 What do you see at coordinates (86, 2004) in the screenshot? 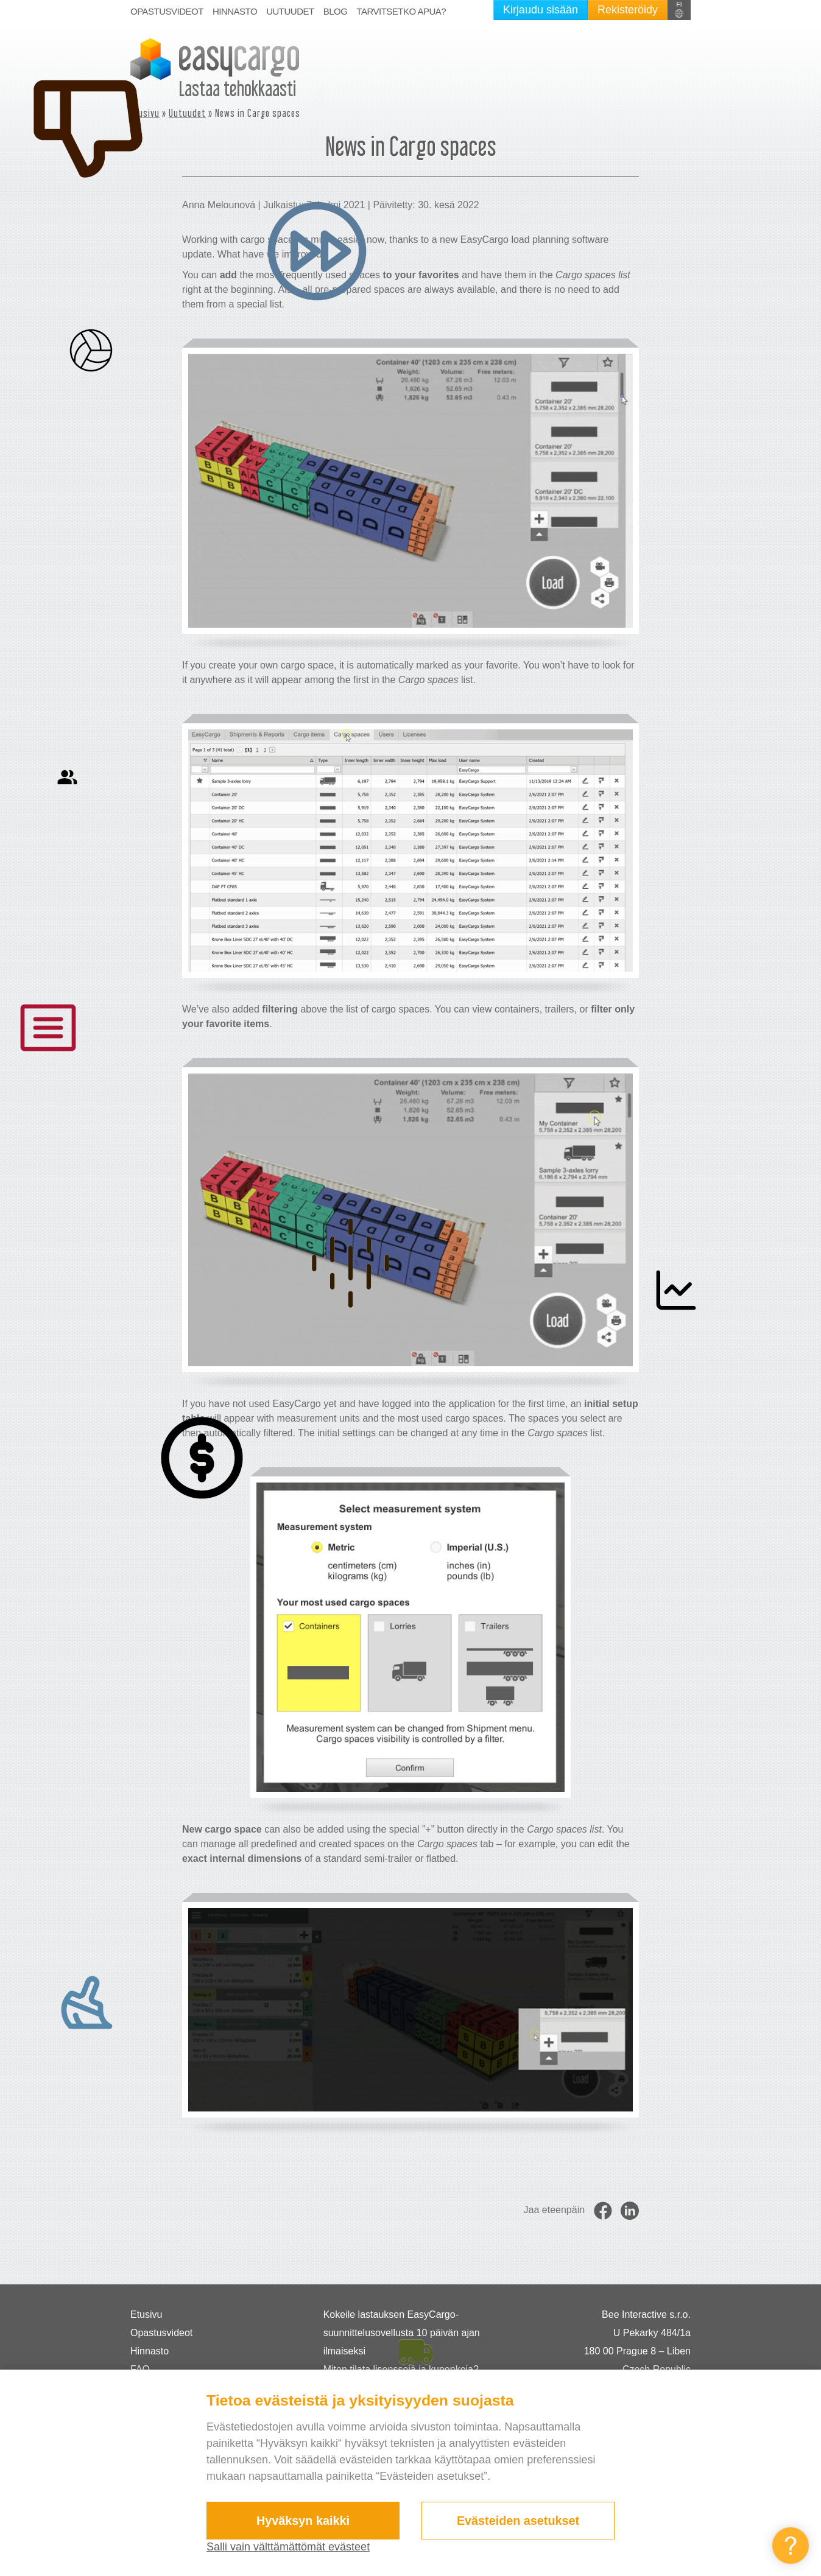
I see `clear cache or temporary files` at bounding box center [86, 2004].